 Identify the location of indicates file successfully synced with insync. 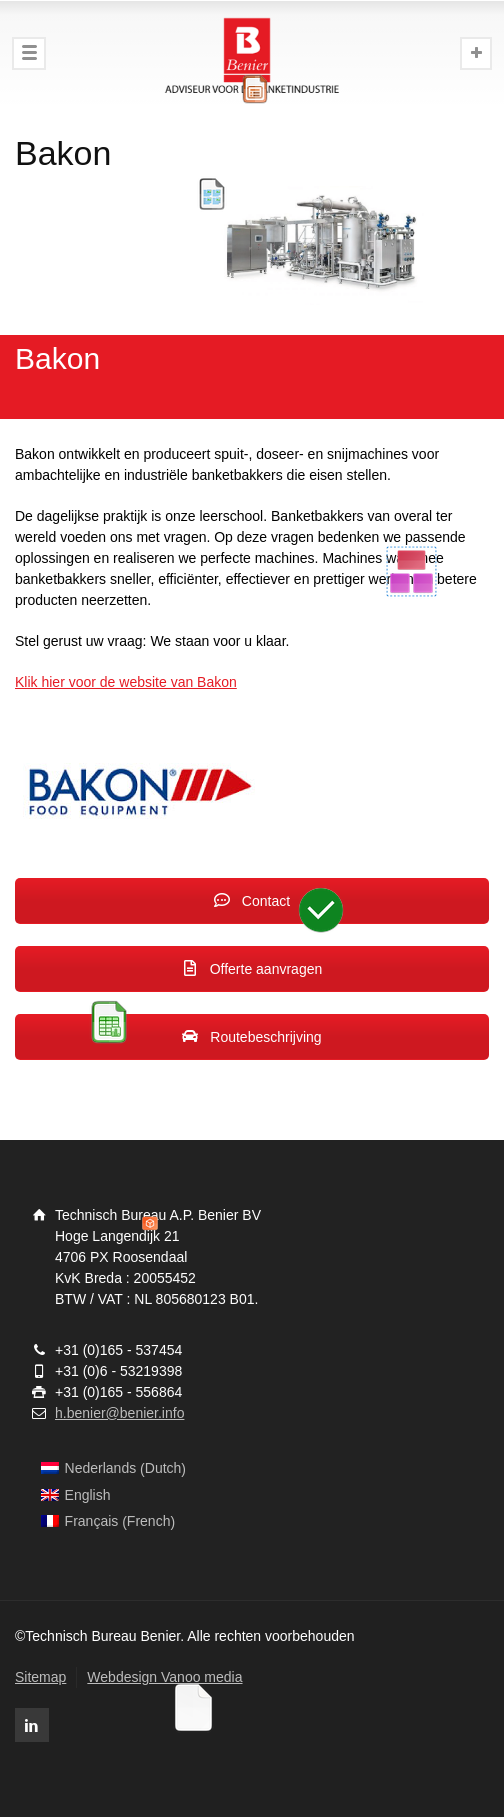
(321, 910).